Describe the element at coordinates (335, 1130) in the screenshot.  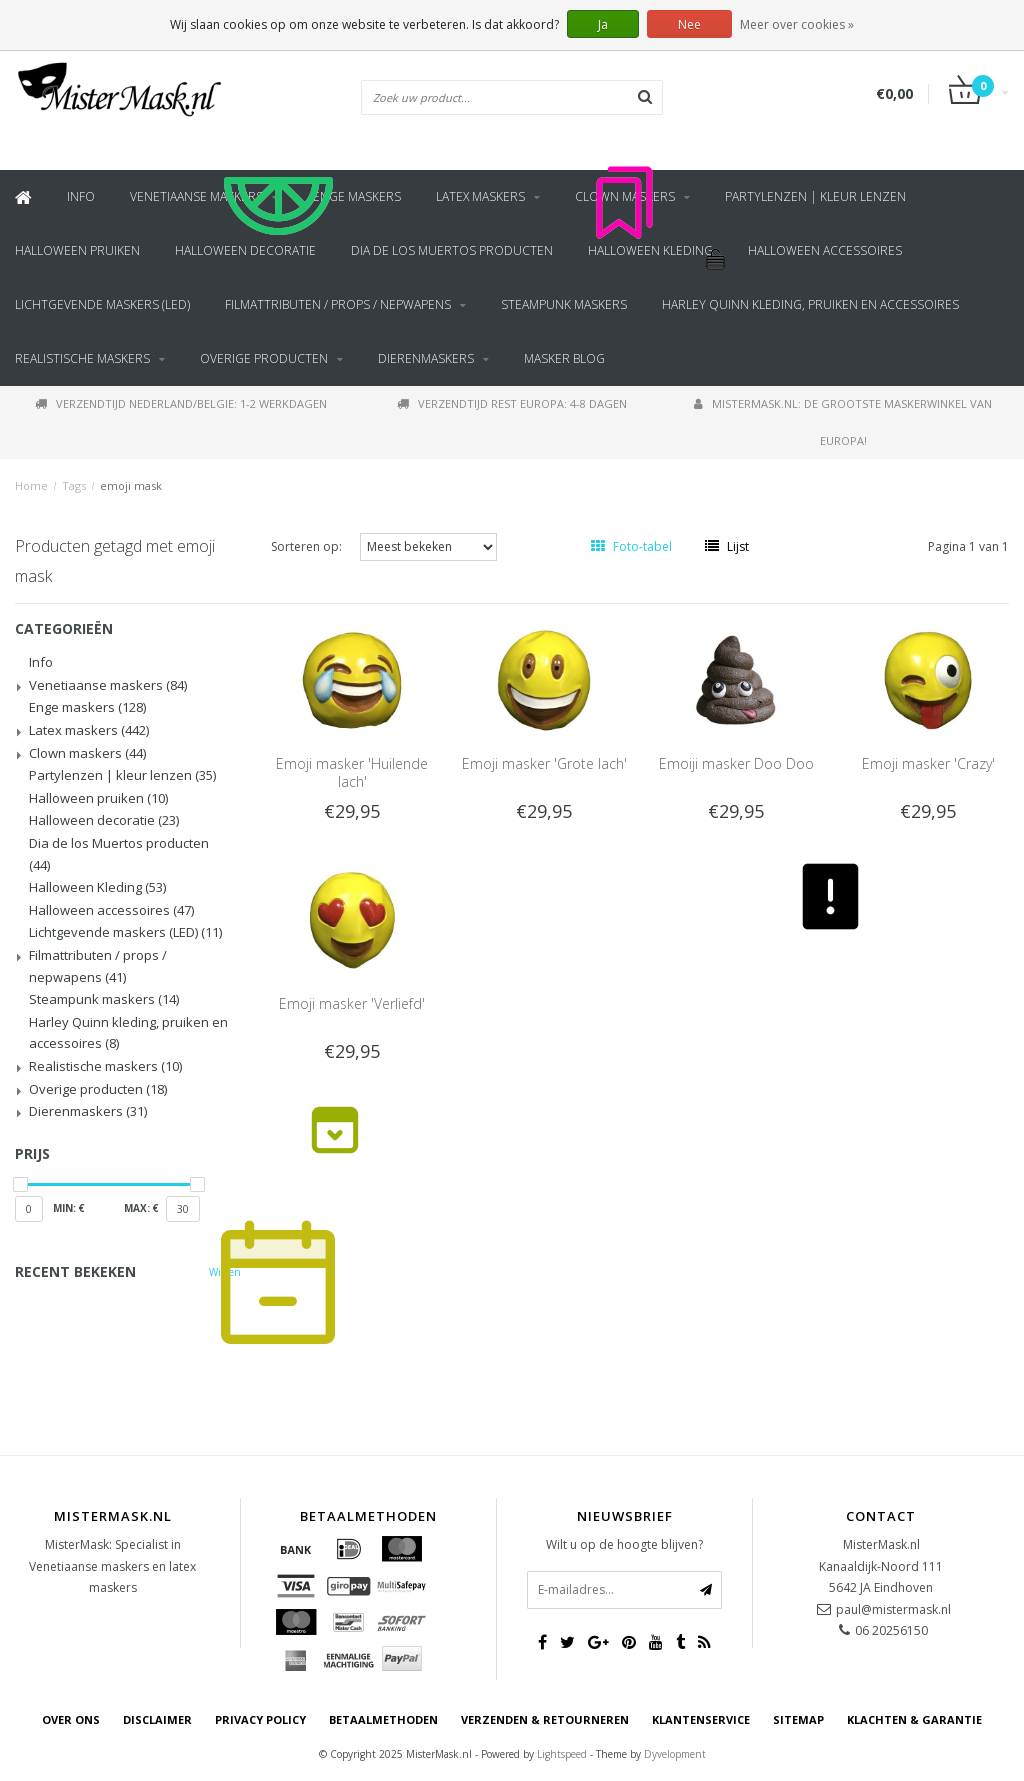
I see `expand the navigation bar` at that location.